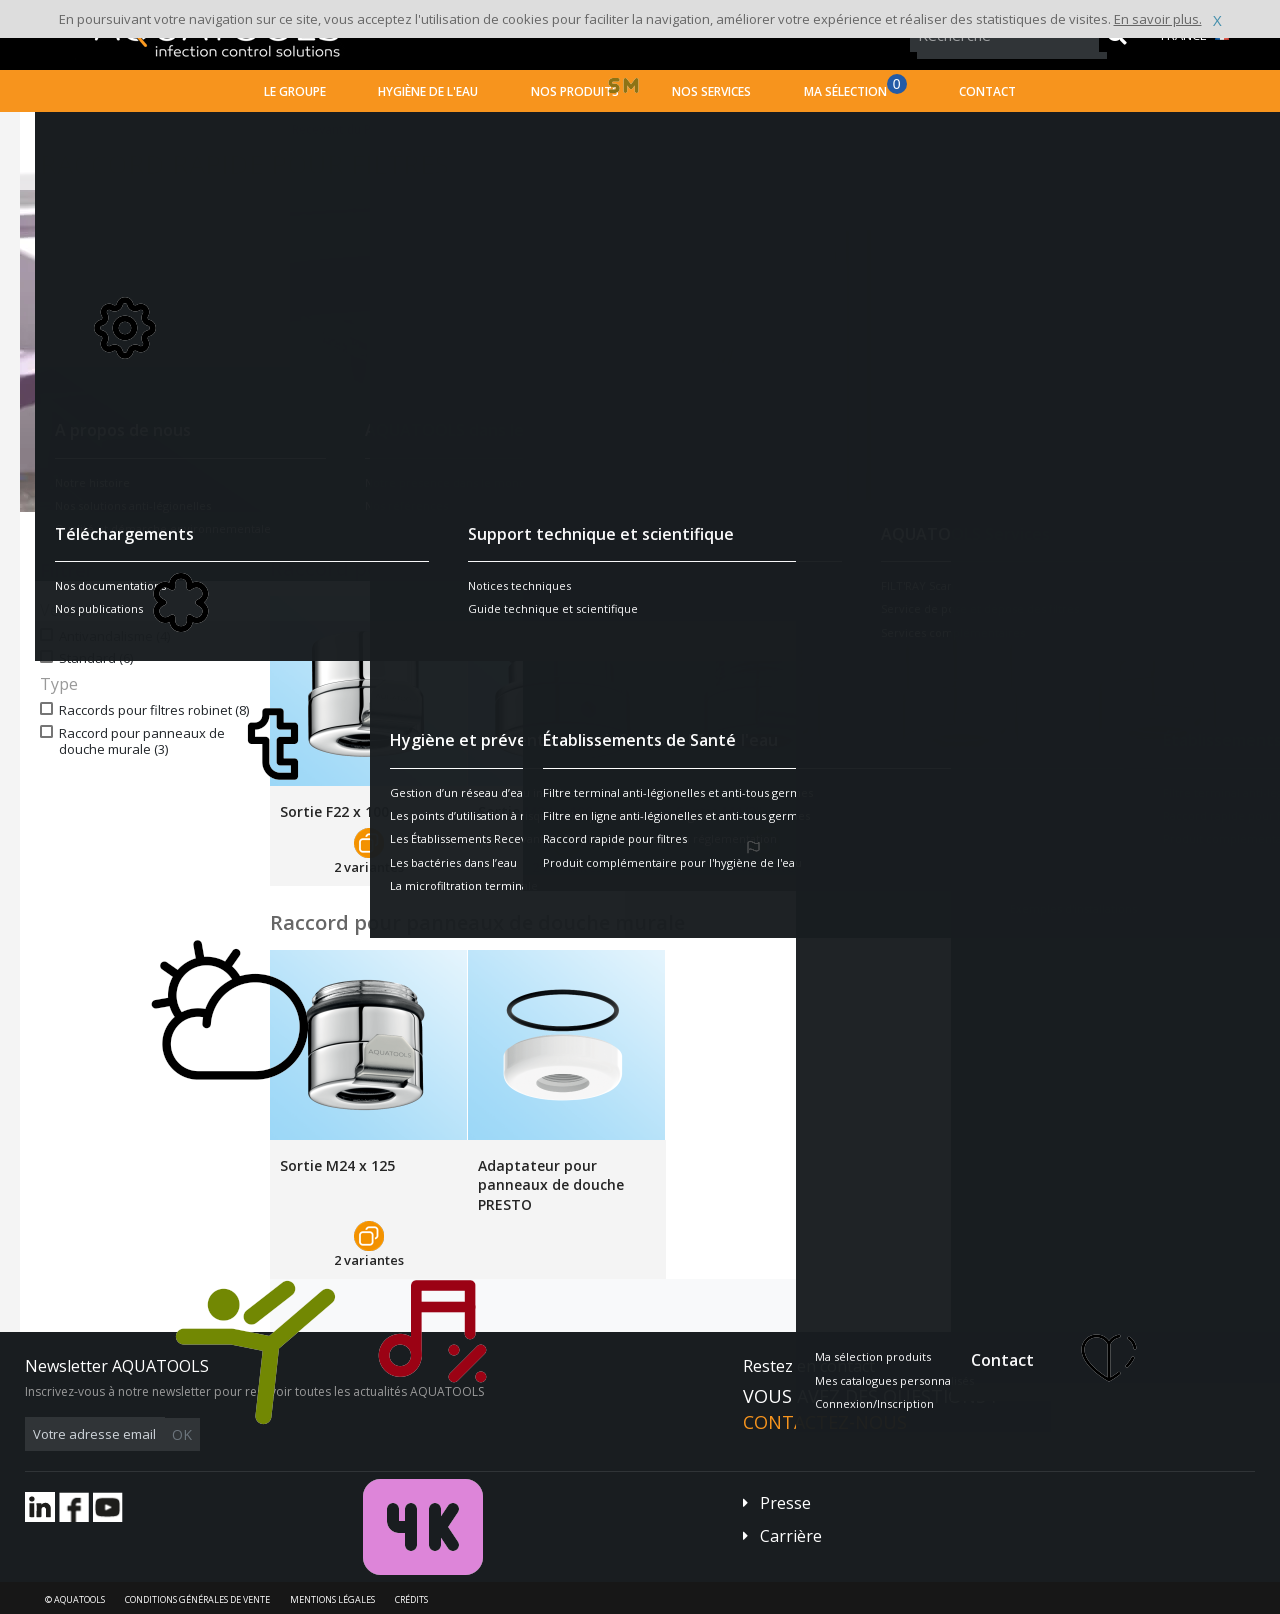 This screenshot has height=1614, width=1280. Describe the element at coordinates (1109, 1356) in the screenshot. I see `indicates partial like or favorite status` at that location.